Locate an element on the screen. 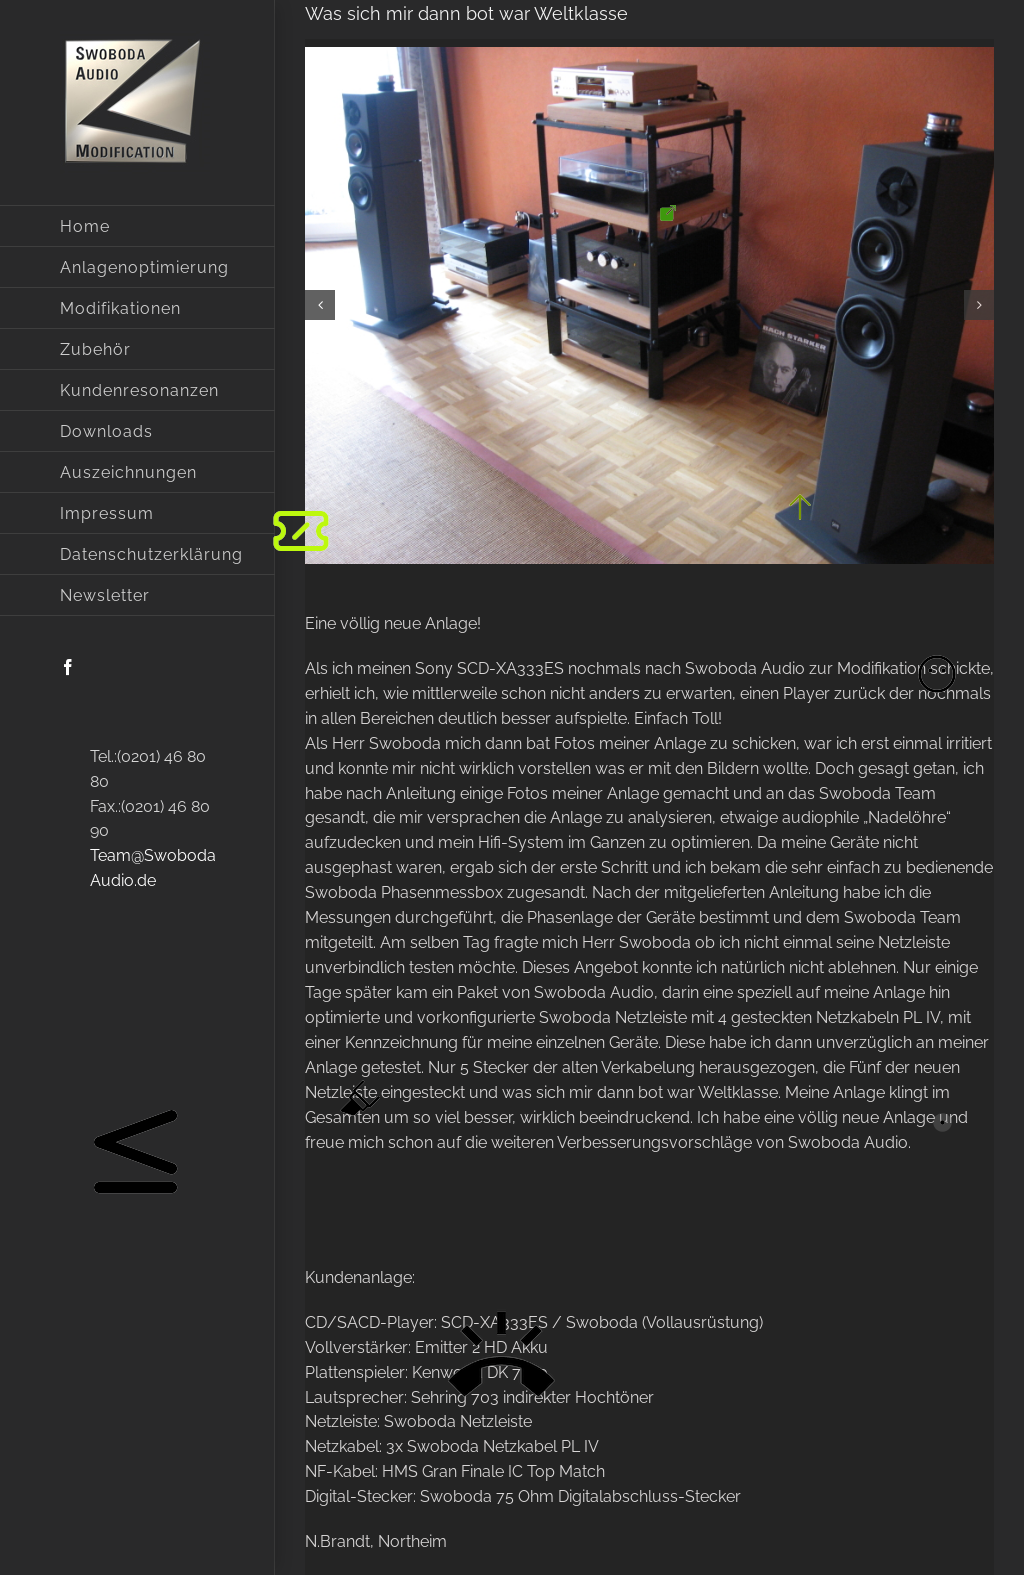 Image resolution: width=1024 pixels, height=1575 pixels. less than or equal to comparison operator is located at coordinates (137, 1153).